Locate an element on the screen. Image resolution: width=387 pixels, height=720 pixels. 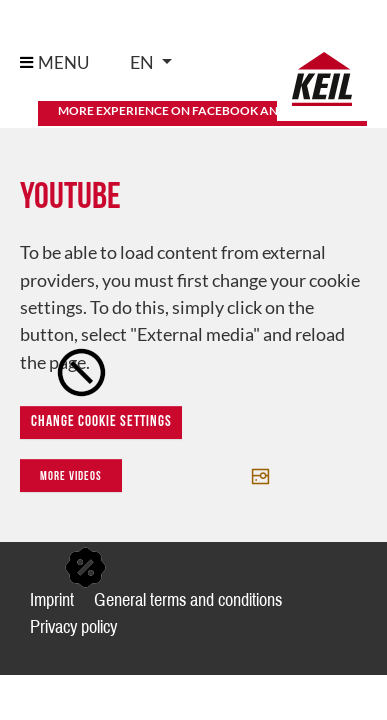
indicates a blocked or prohibited action is located at coordinates (81, 372).